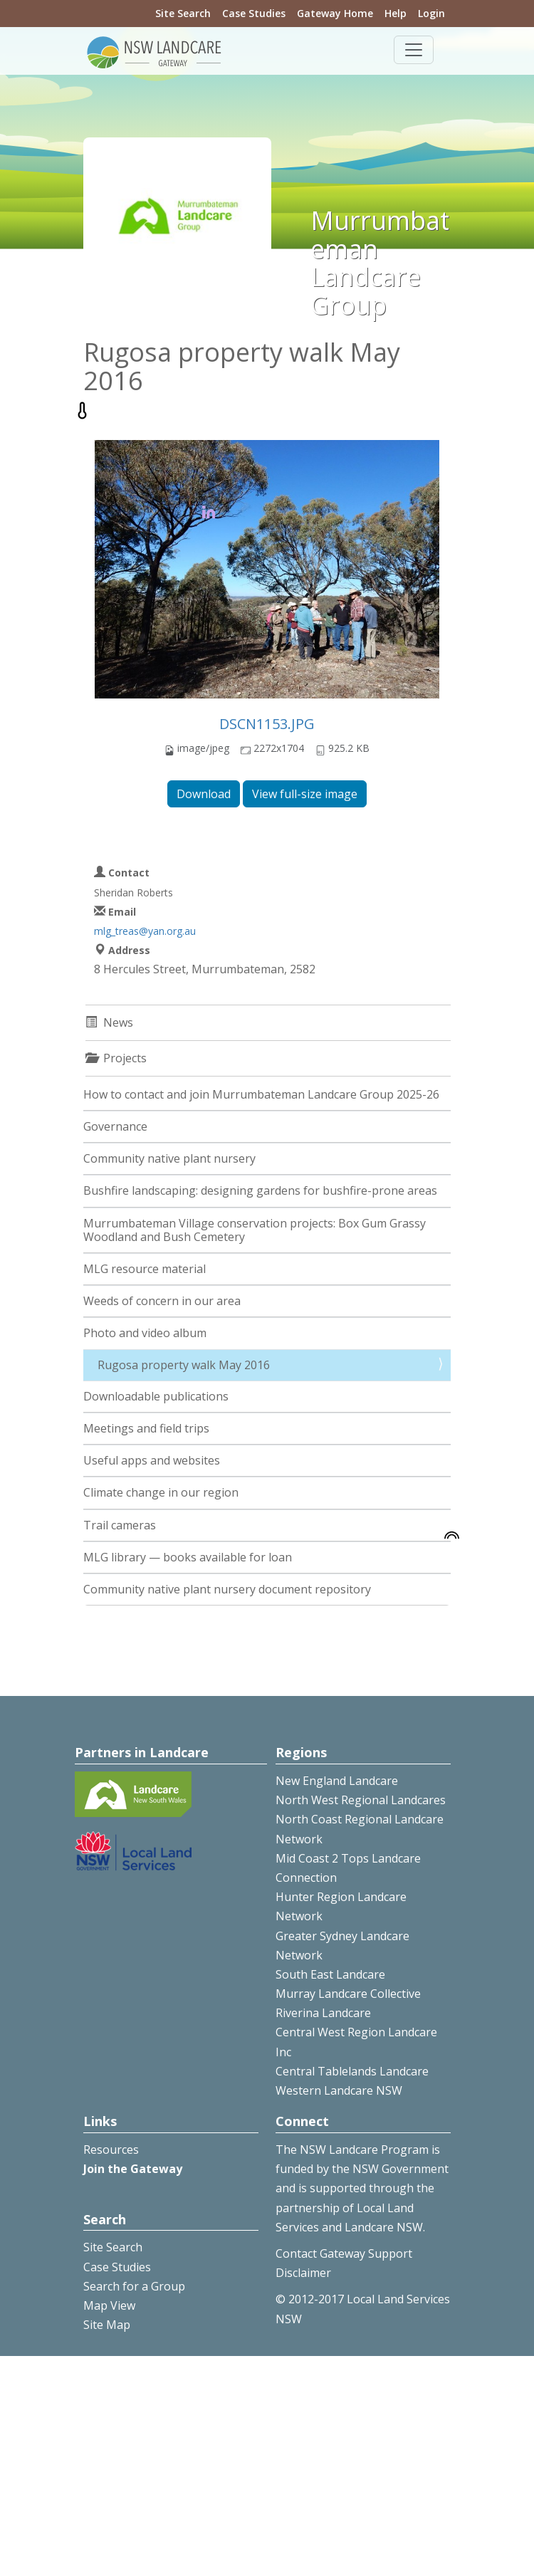 The width and height of the screenshot is (534, 2576). Describe the element at coordinates (451, 1535) in the screenshot. I see `access visual filters or image effects` at that location.